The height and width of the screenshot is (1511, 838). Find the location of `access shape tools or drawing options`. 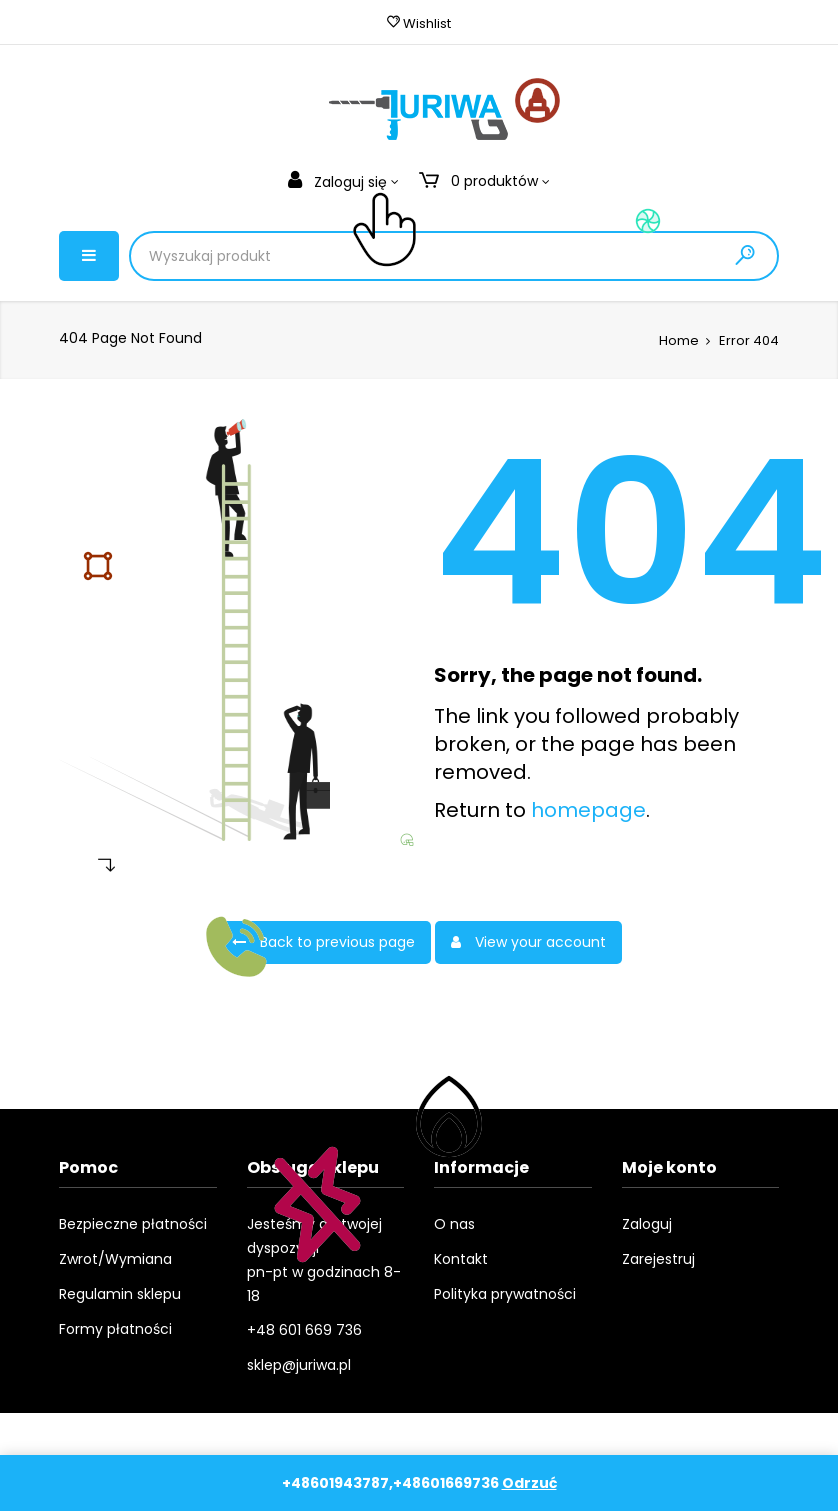

access shape tools or drawing options is located at coordinates (98, 566).